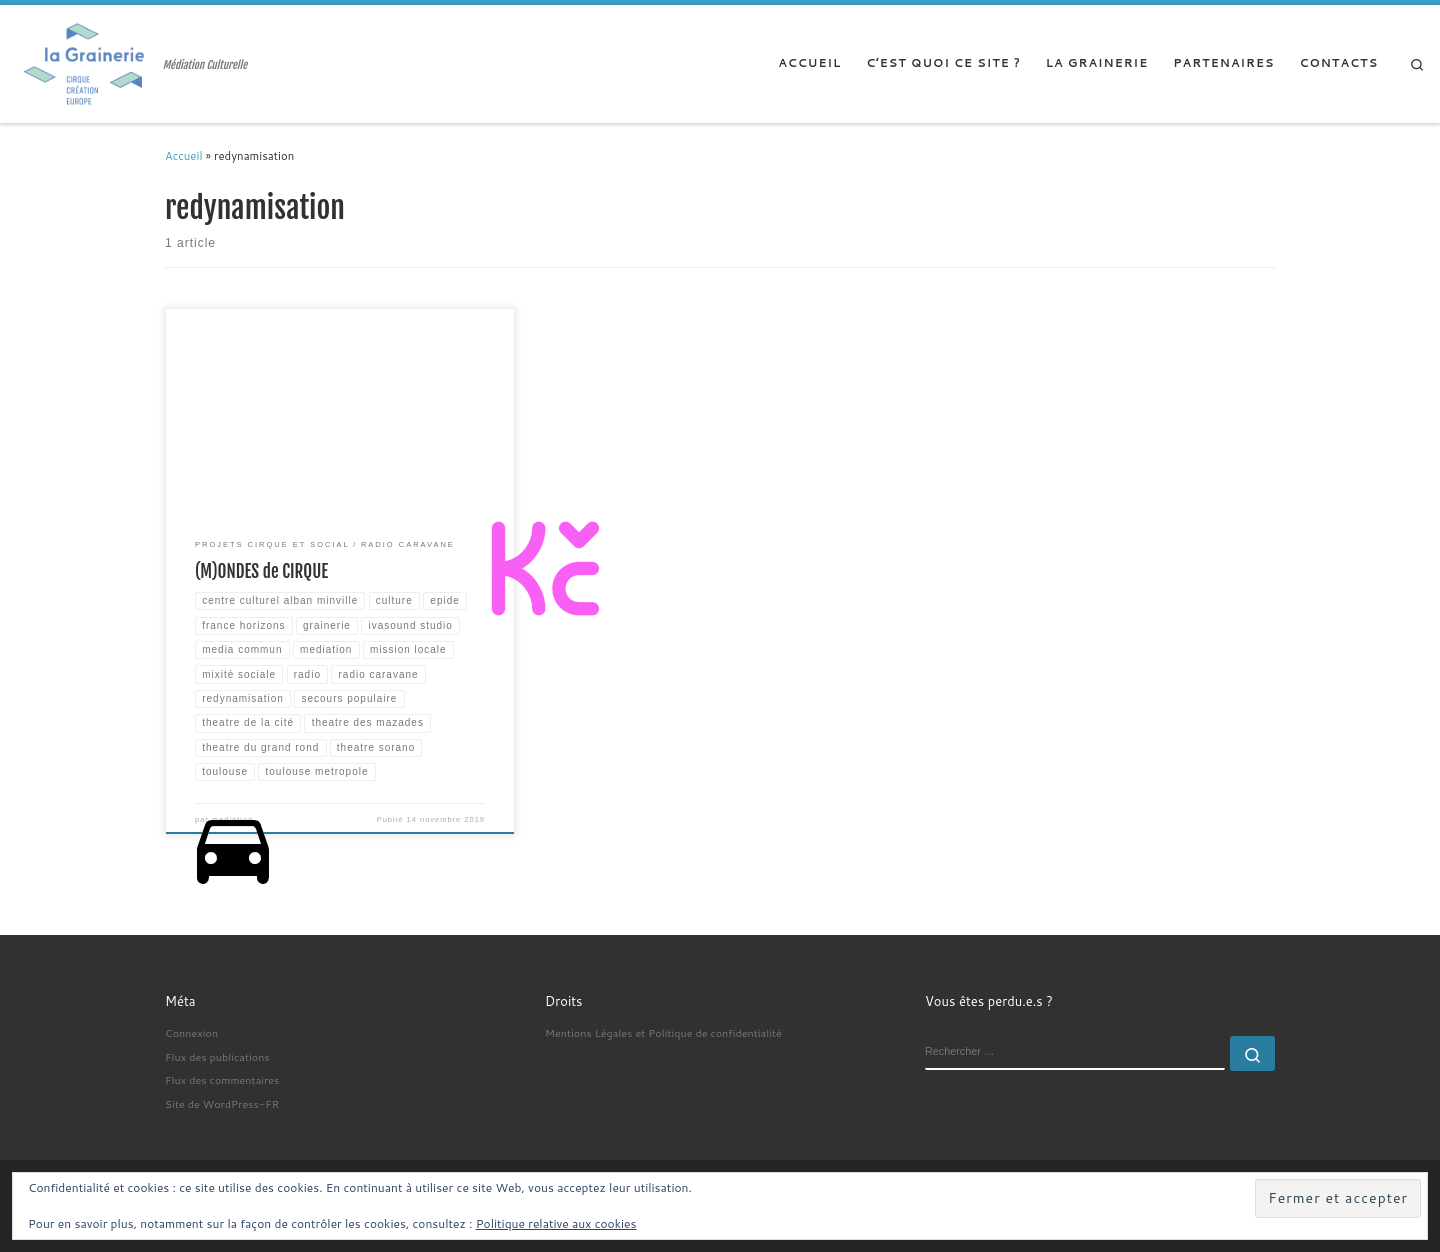  What do you see at coordinates (233, 852) in the screenshot?
I see `estimated time of arrival for your ride` at bounding box center [233, 852].